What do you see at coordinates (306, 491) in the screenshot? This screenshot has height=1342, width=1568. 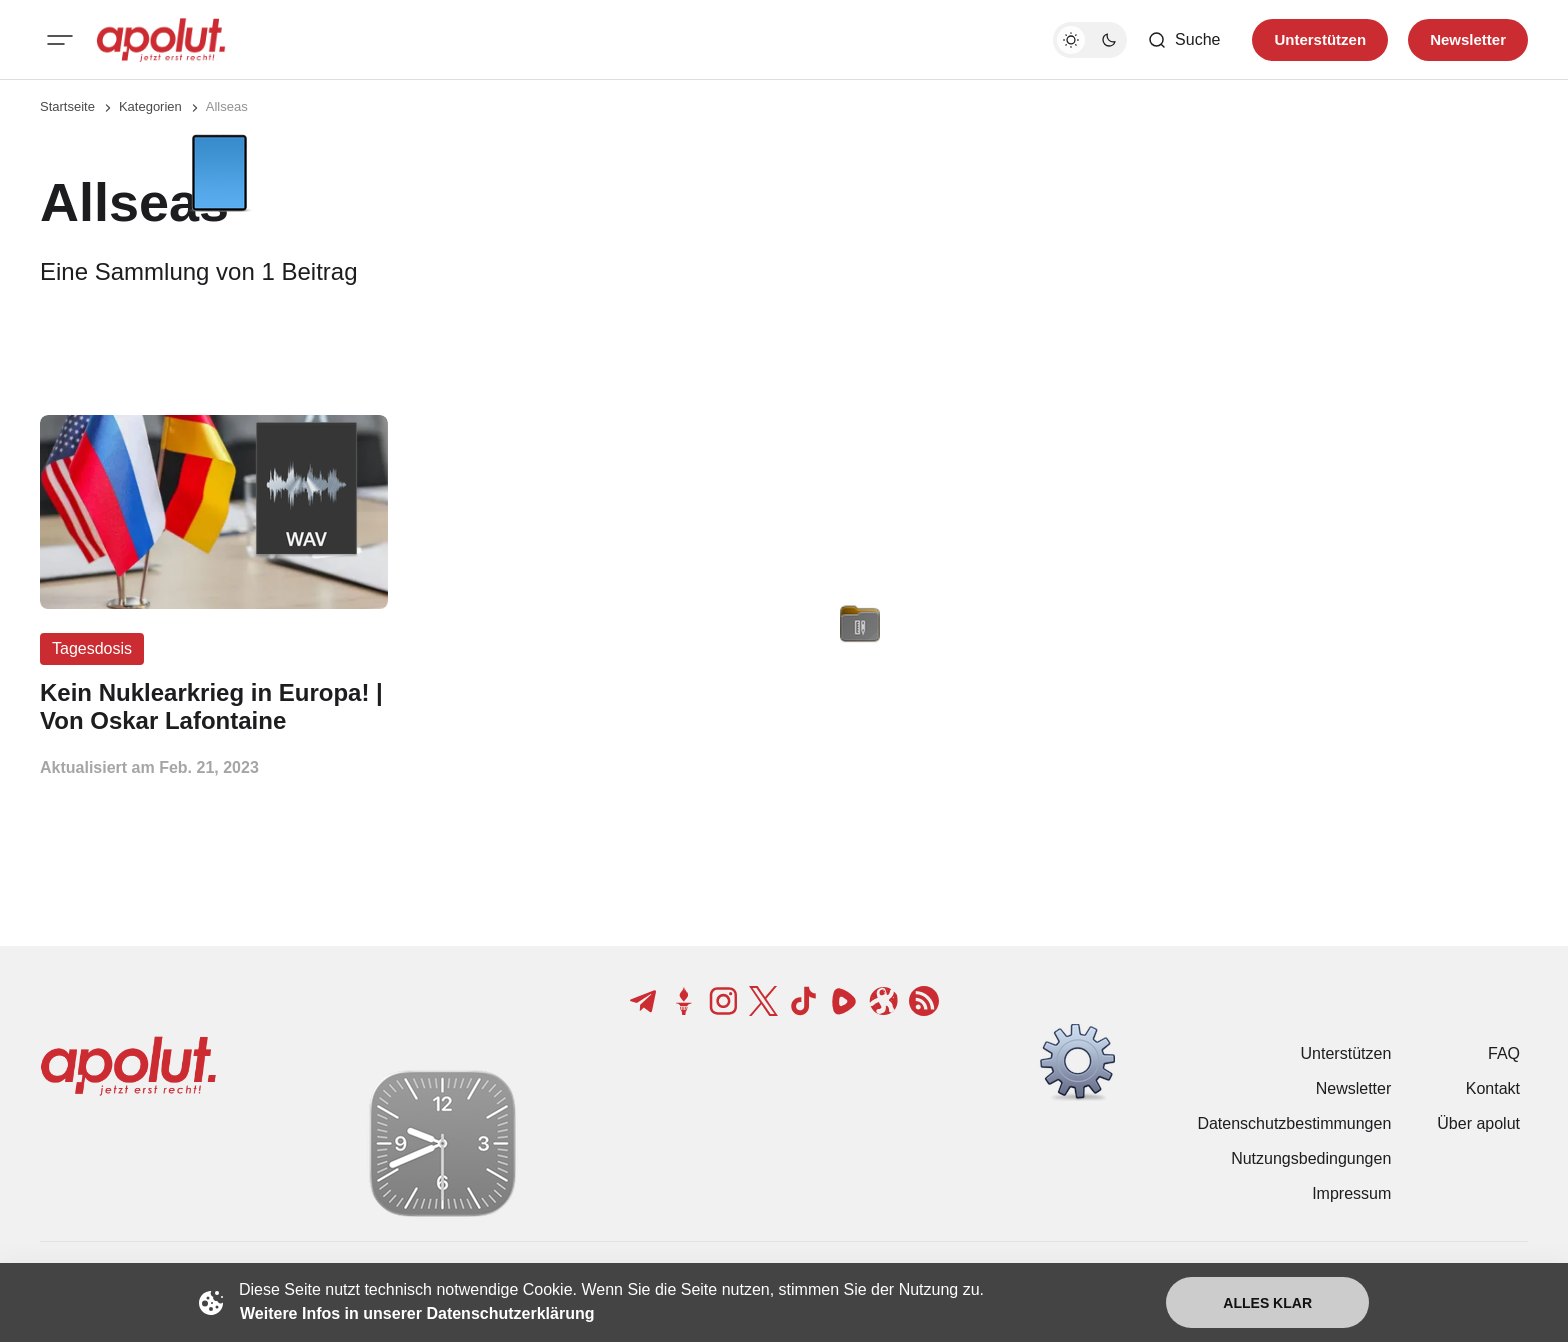 I see `a WAV audio file in GarageBand or Logic Pro` at bounding box center [306, 491].